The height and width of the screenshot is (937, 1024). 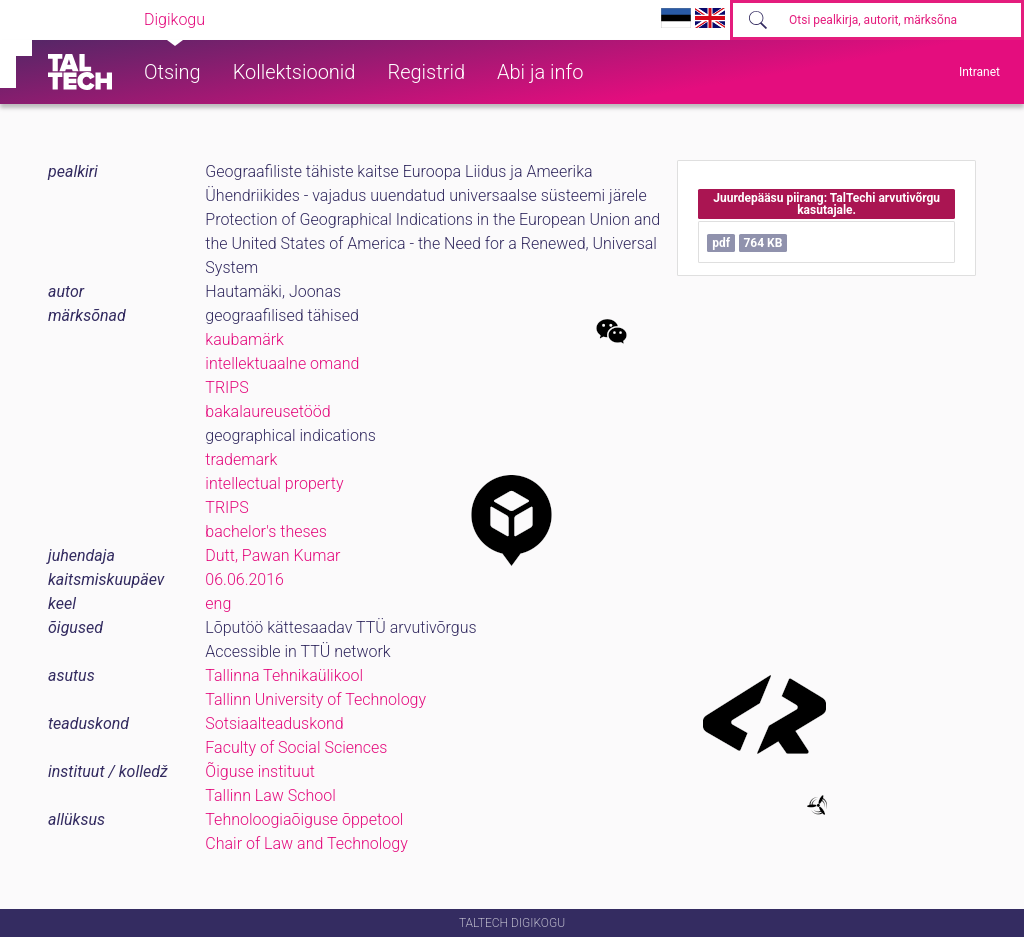 I want to click on concourse CI/CD platform logo, so click(x=817, y=805).